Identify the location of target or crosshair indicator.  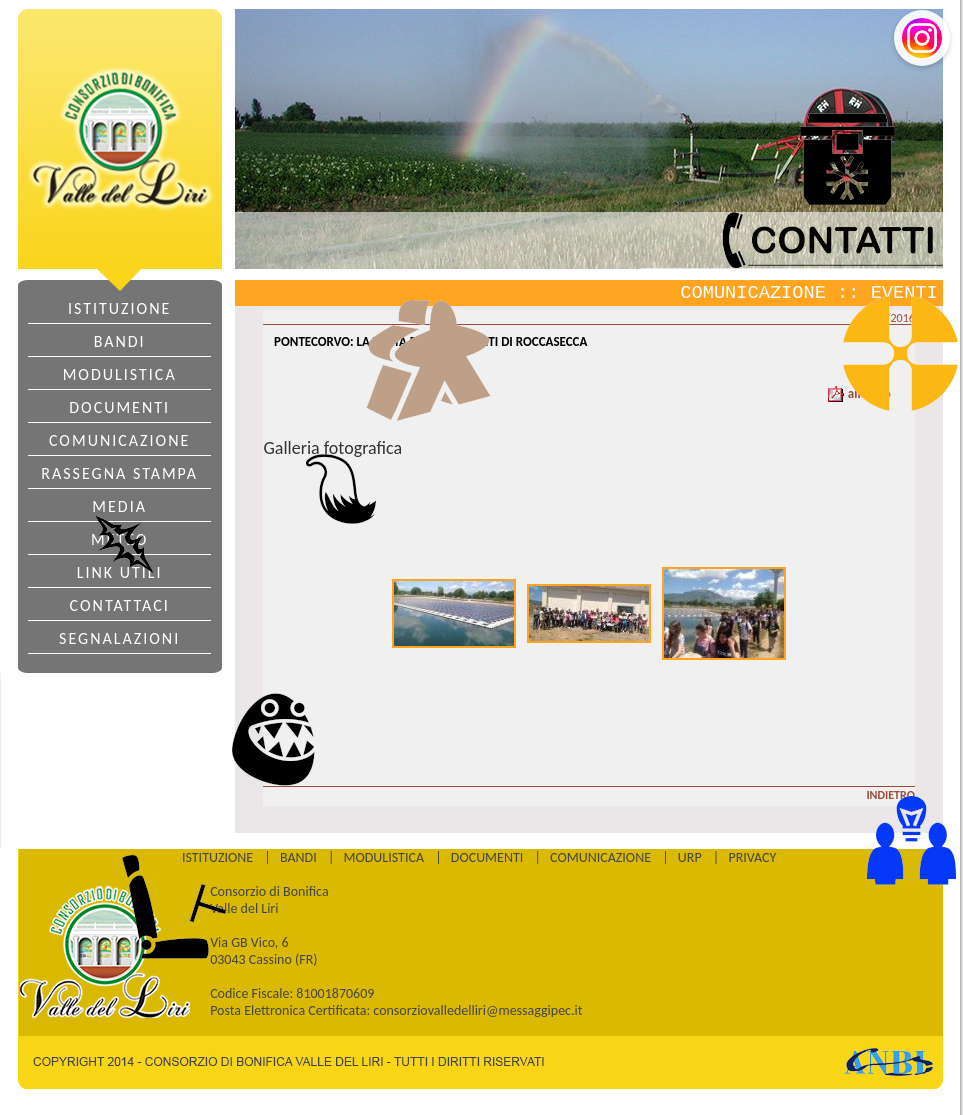
(900, 353).